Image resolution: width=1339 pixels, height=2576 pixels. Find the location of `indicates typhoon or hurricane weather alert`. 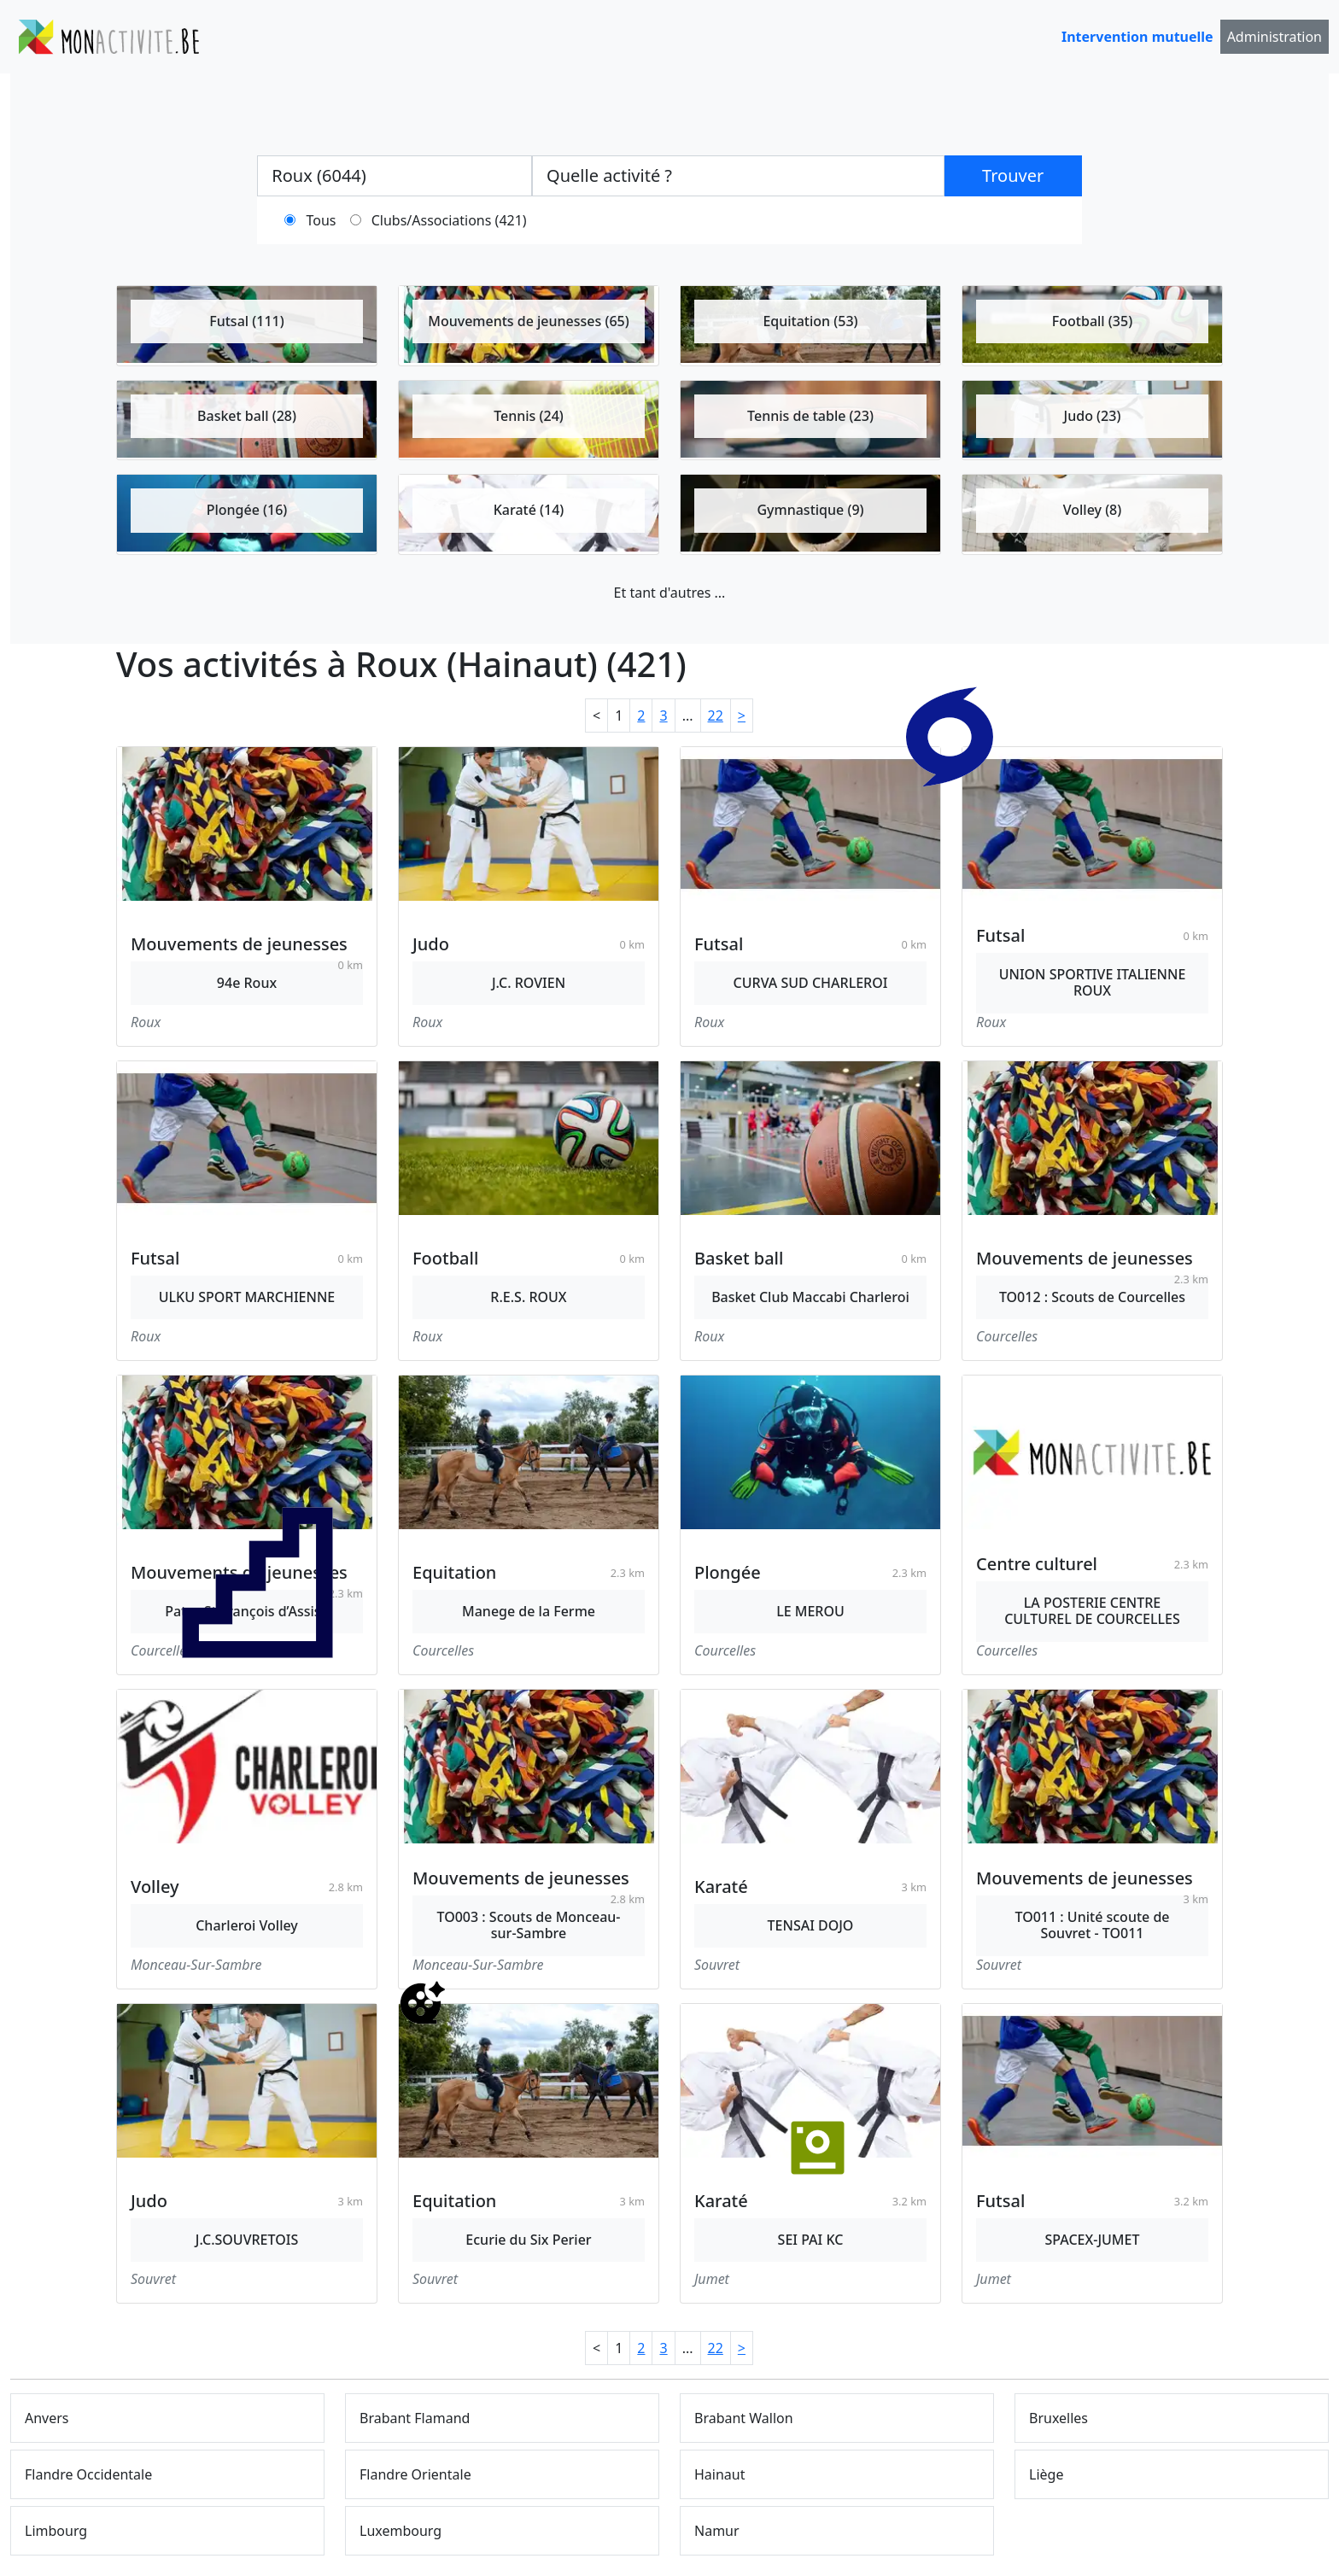

indicates typhoon or hurricane weather alert is located at coordinates (950, 737).